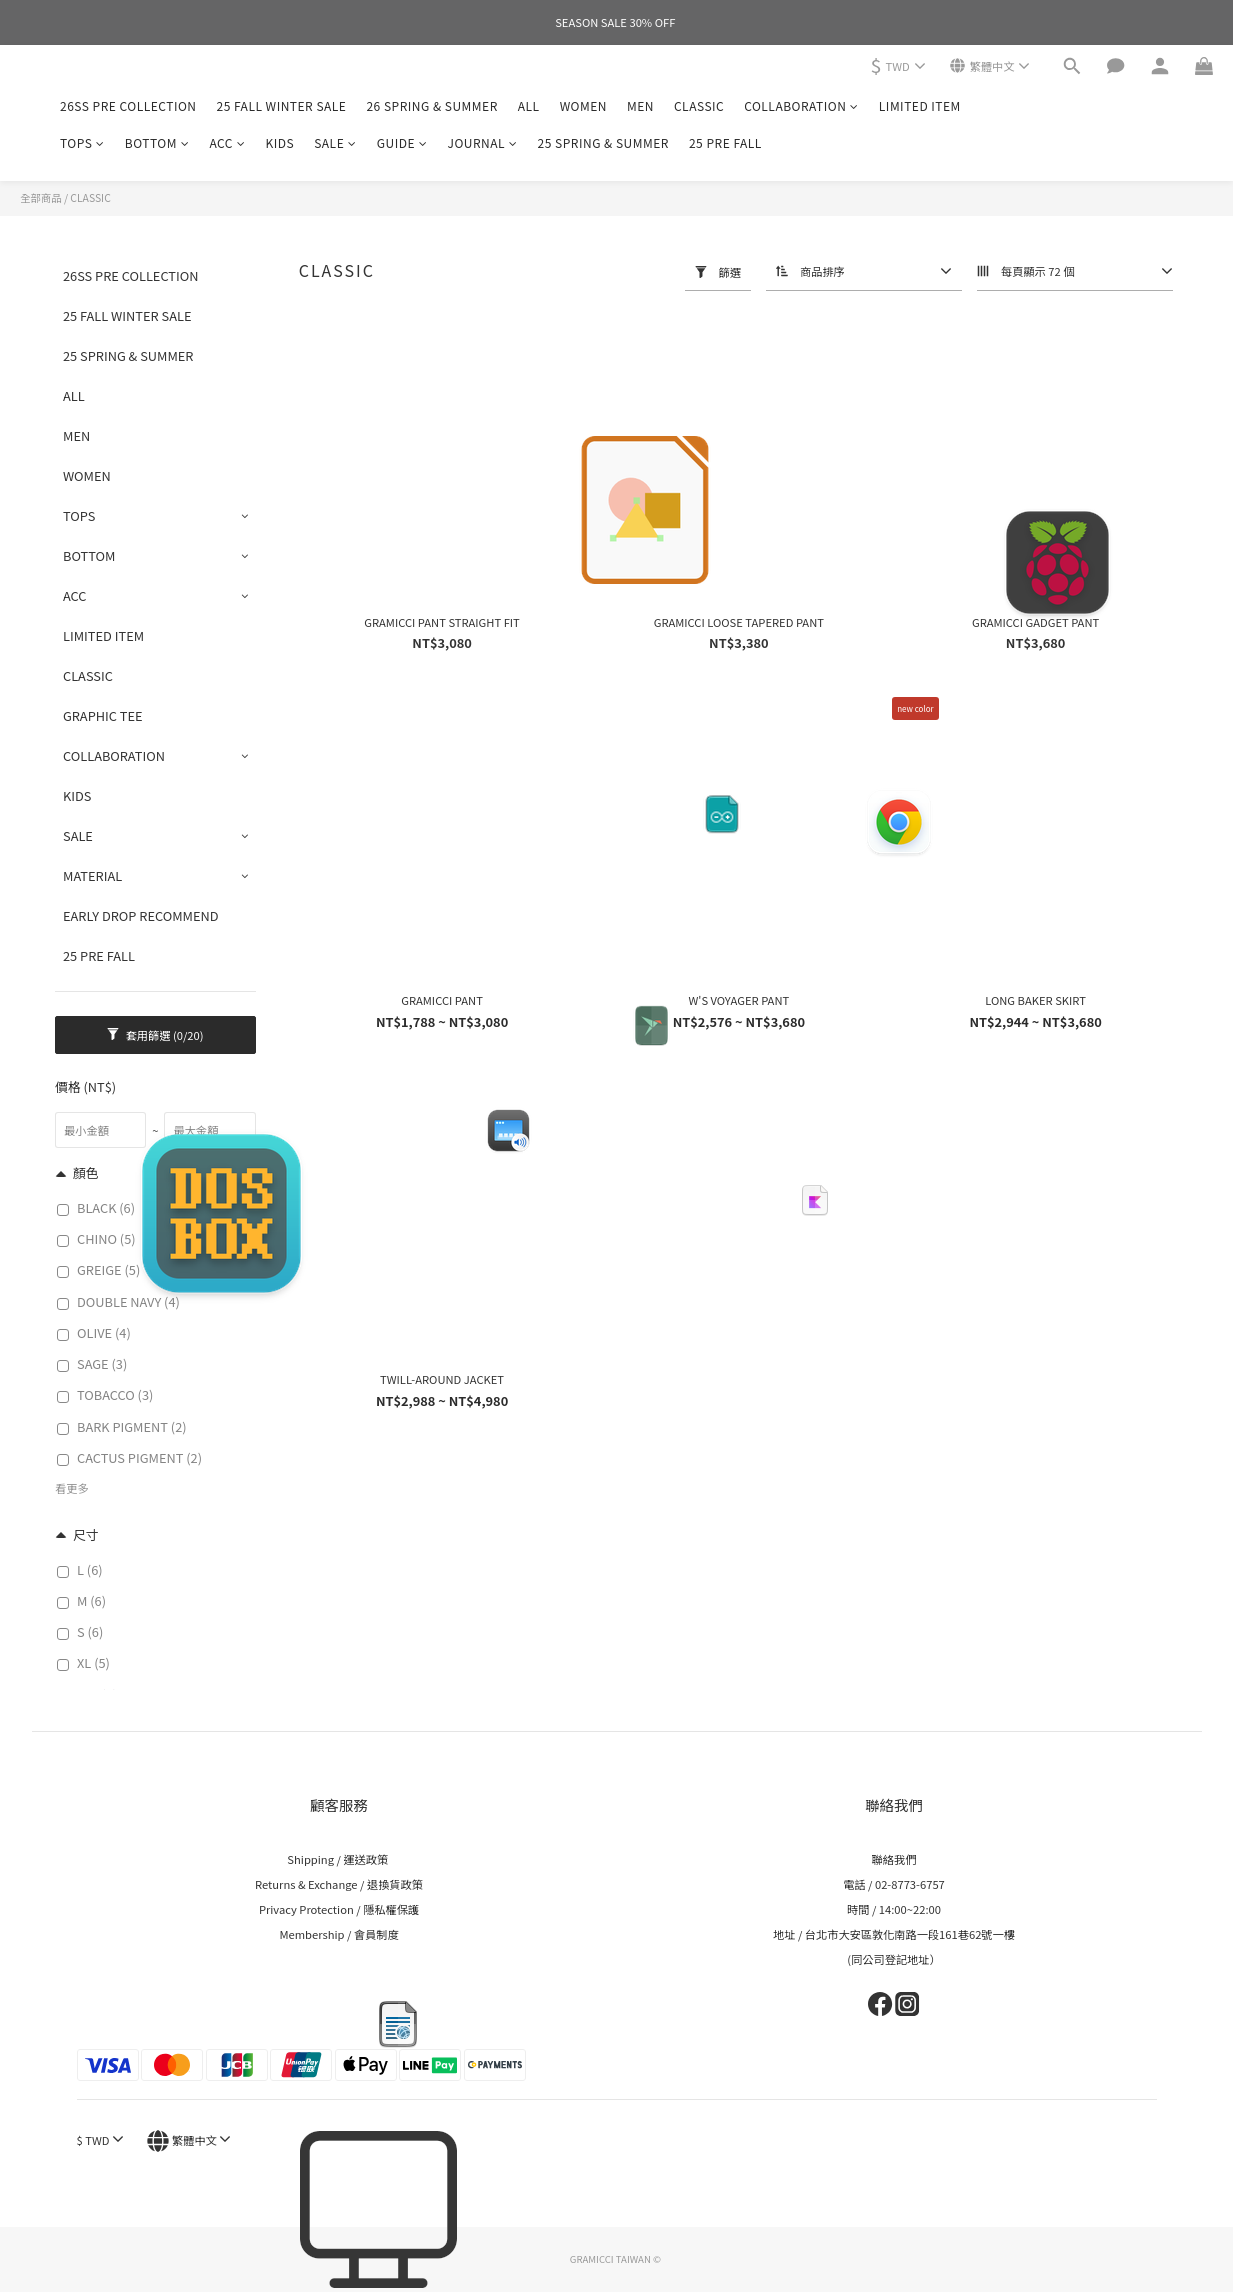  Describe the element at coordinates (722, 814) in the screenshot. I see `an arduino source code file` at that location.